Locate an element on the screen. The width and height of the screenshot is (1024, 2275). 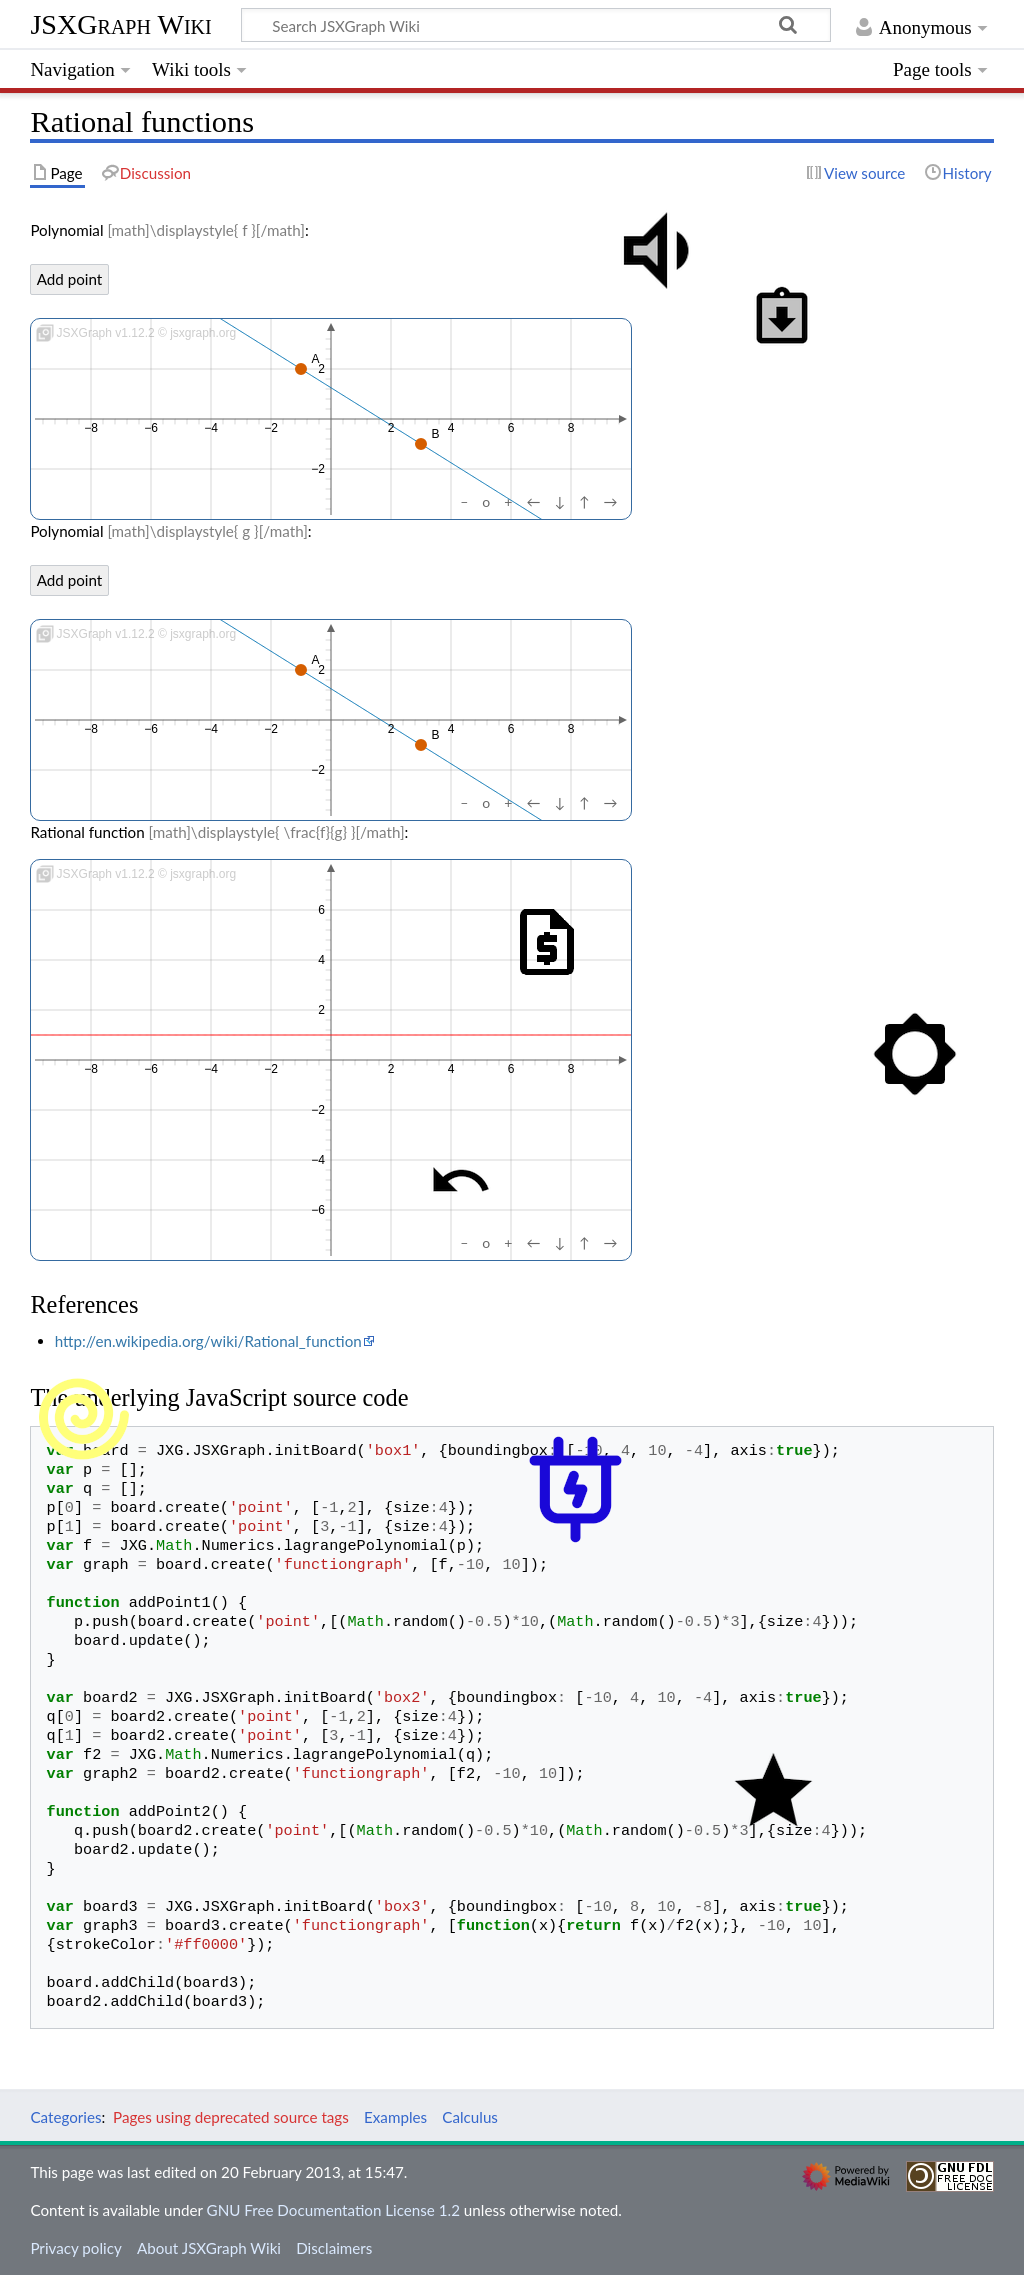
add item to favorites is located at coordinates (773, 1791).